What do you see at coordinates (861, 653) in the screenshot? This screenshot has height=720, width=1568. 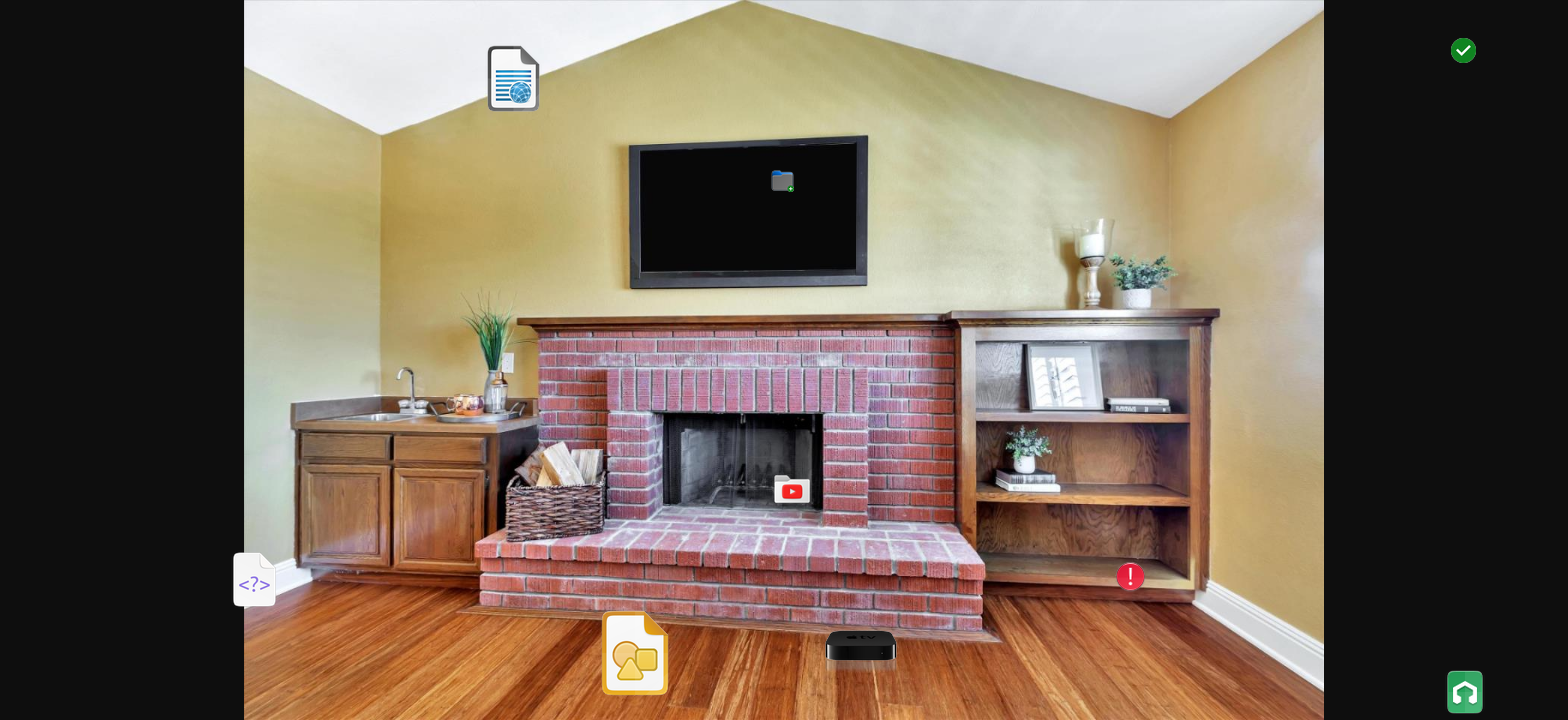 I see `apple tv device in connected devices list` at bounding box center [861, 653].